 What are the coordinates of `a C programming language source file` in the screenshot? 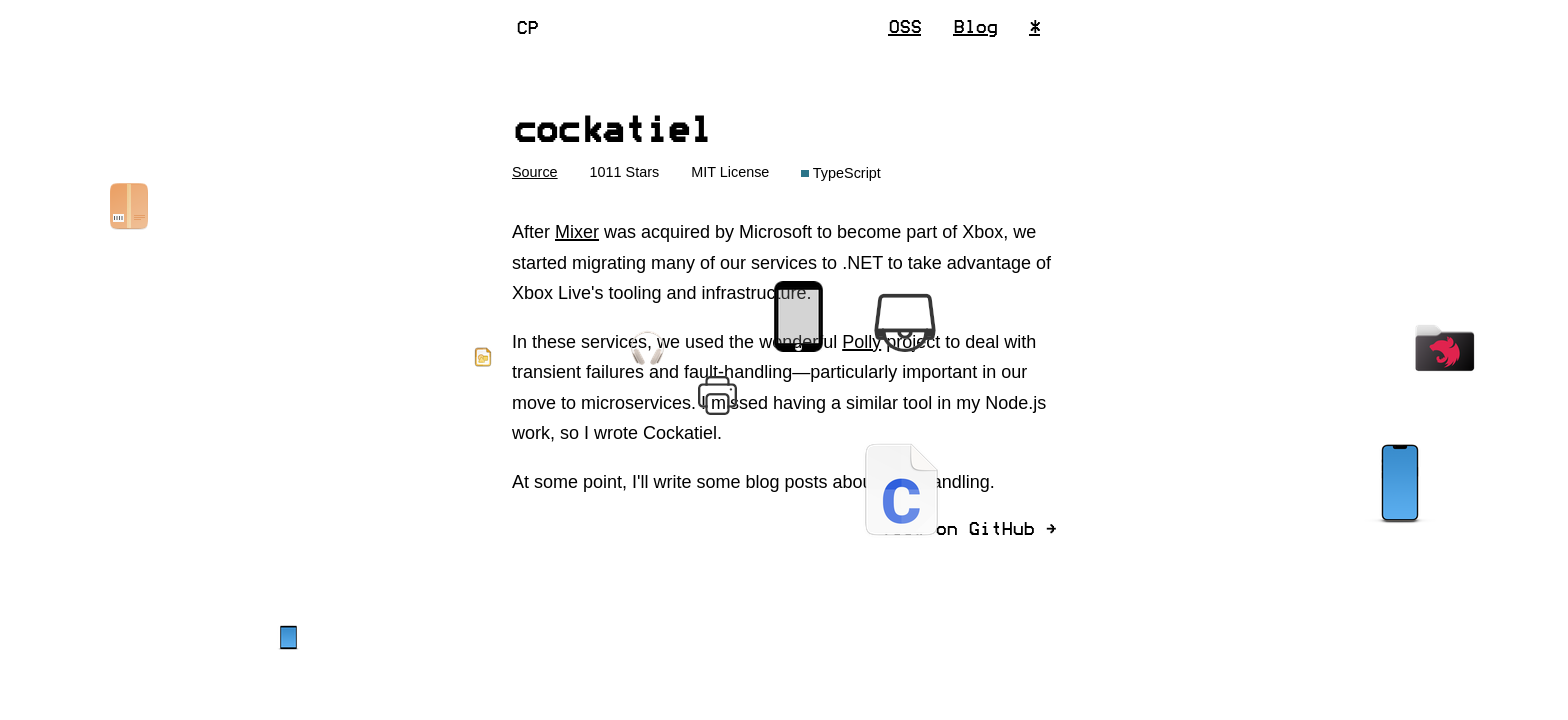 It's located at (901, 489).